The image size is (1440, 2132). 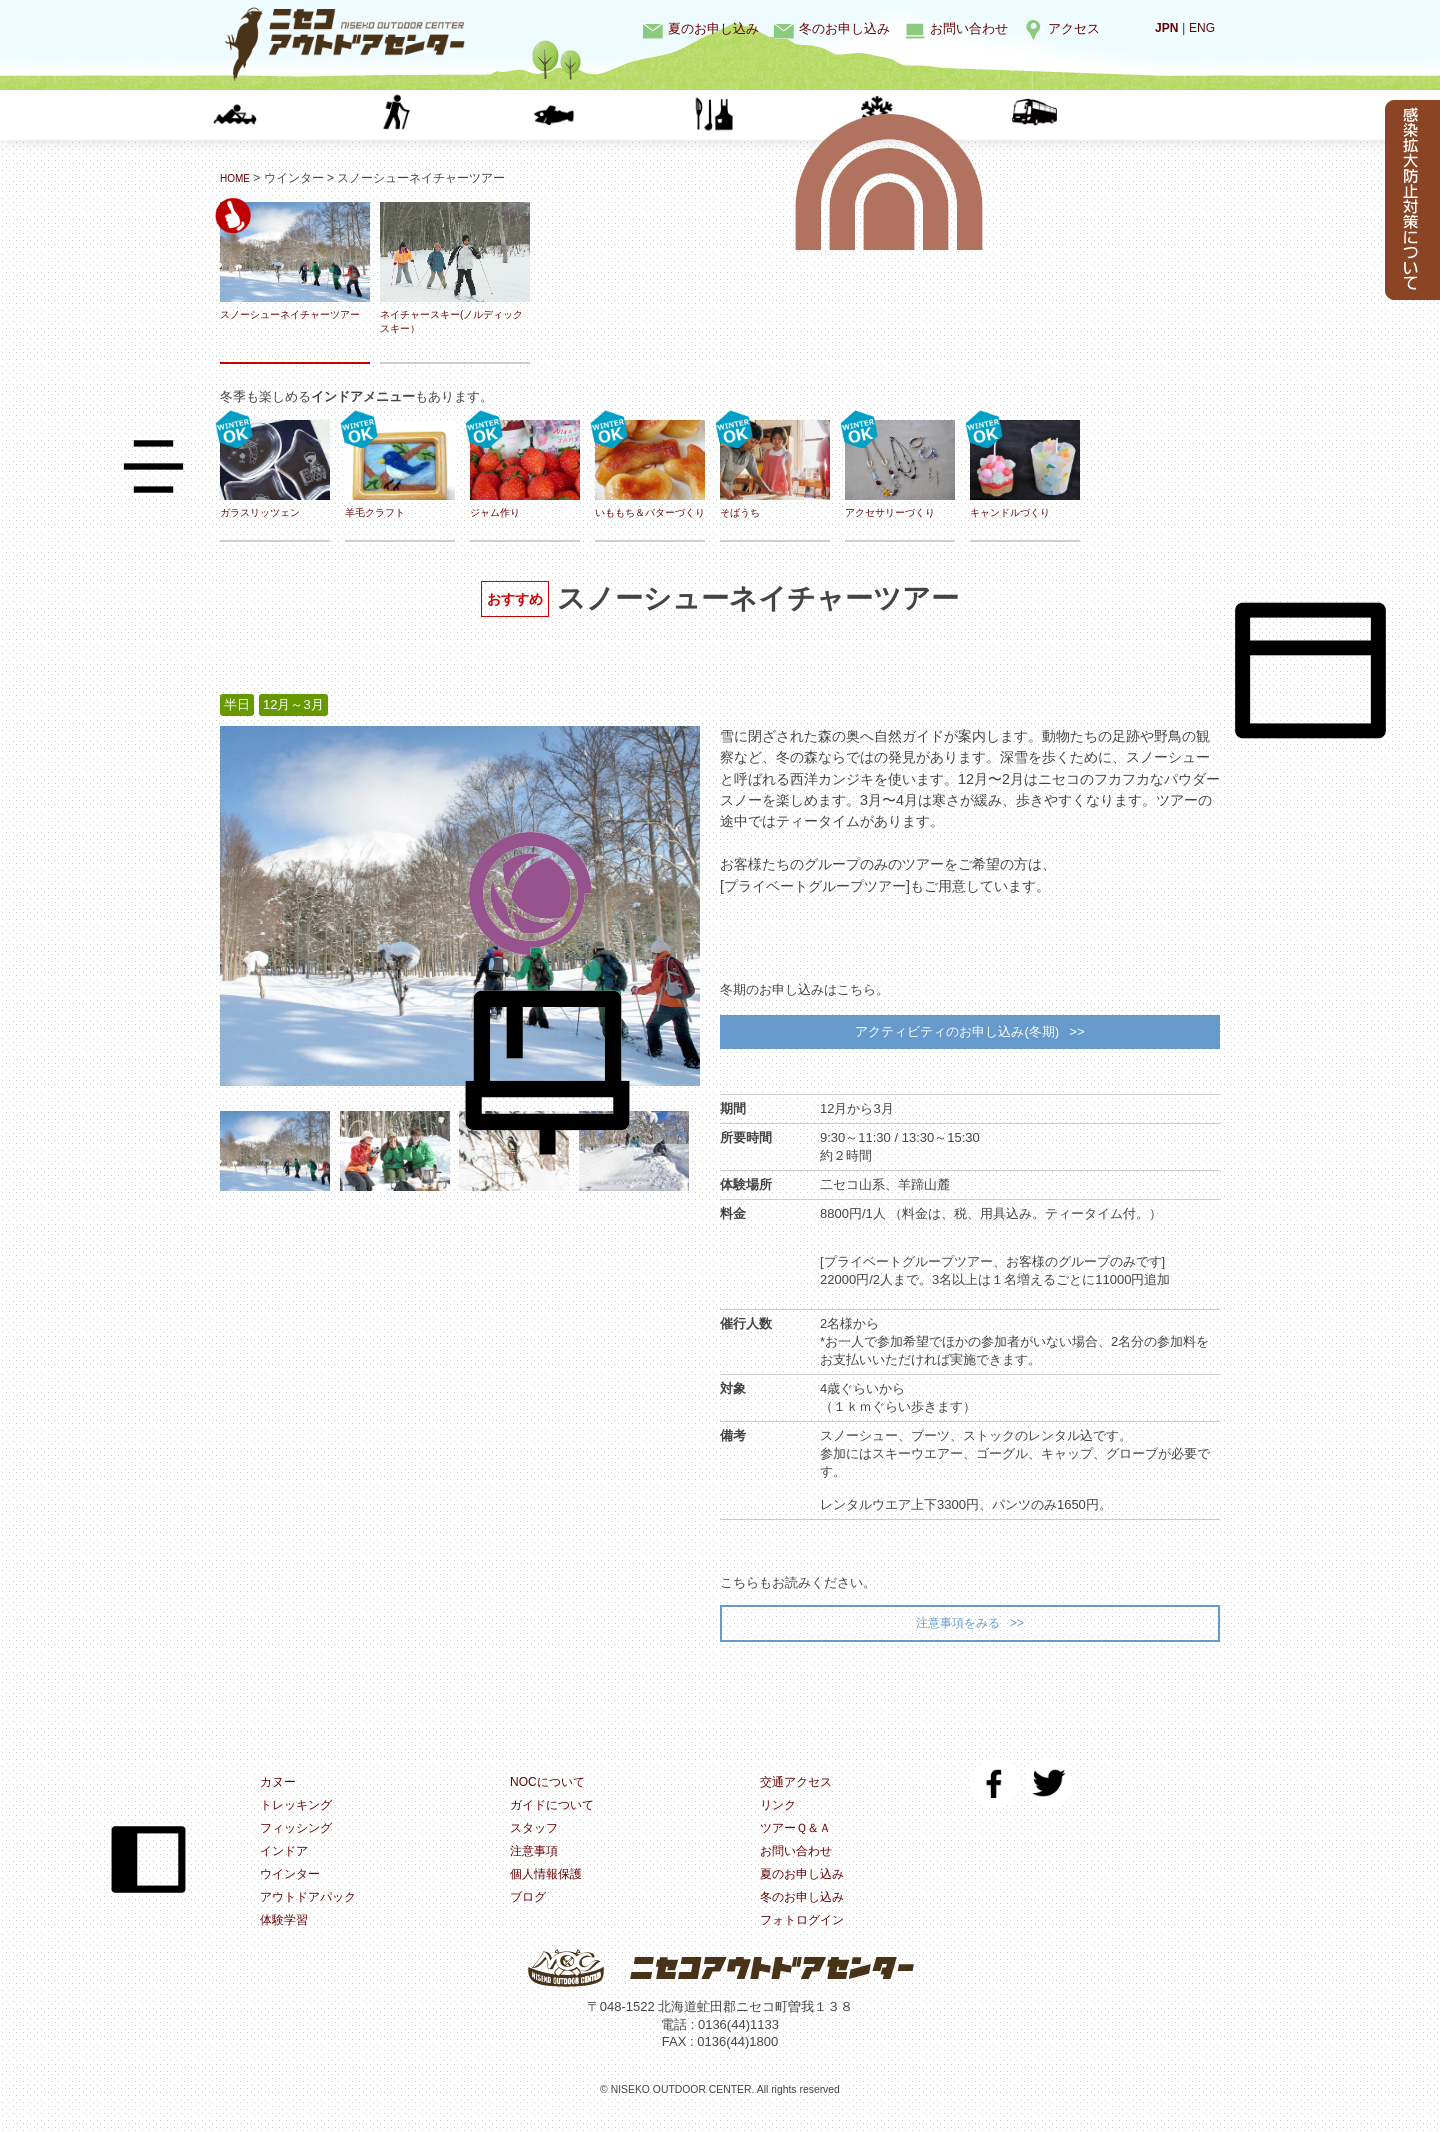 What do you see at coordinates (530, 893) in the screenshot?
I see `visit freelancermap website or platform` at bounding box center [530, 893].